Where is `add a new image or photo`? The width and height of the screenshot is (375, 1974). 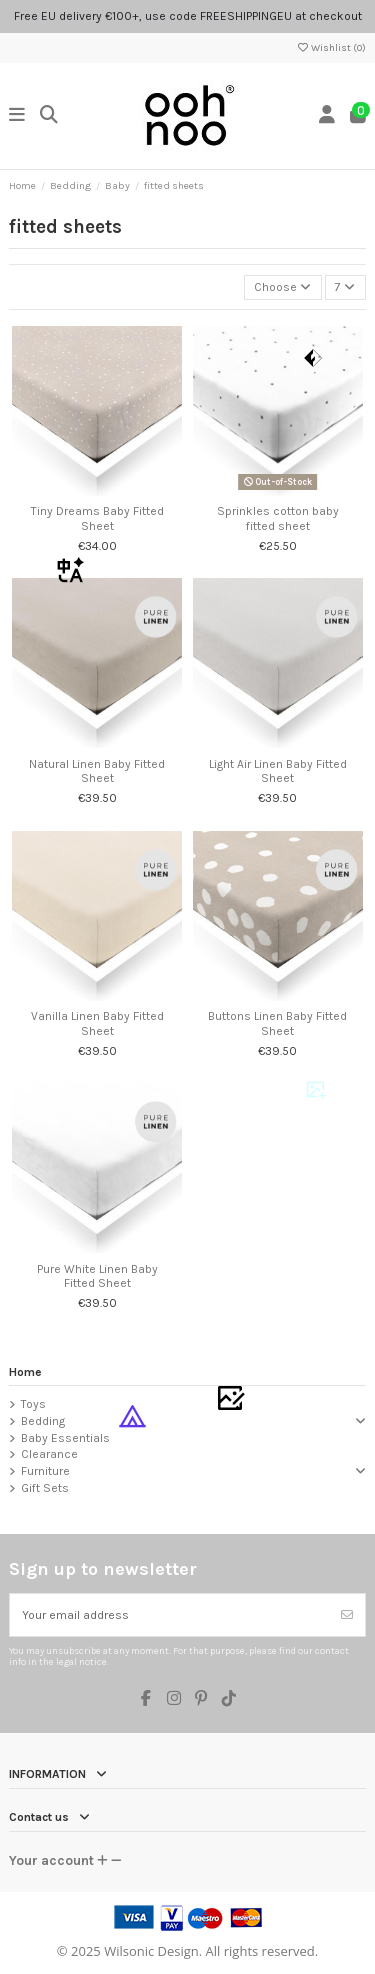 add a new image or photo is located at coordinates (315, 1089).